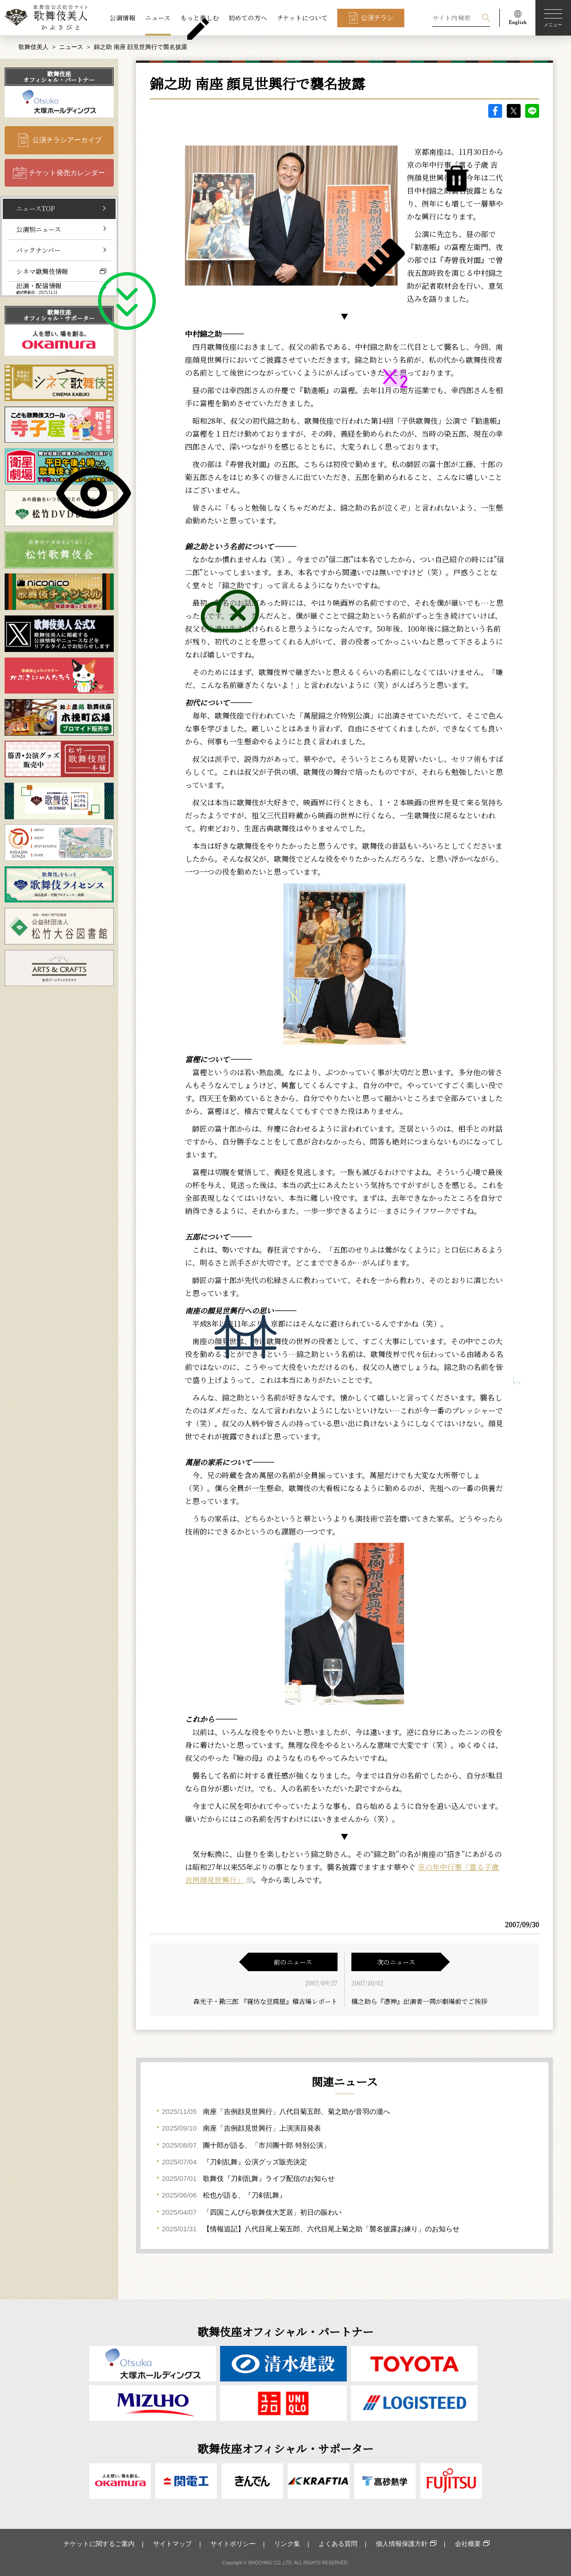 The height and width of the screenshot is (2576, 571). Describe the element at coordinates (246, 1337) in the screenshot. I see `view bridge or crossing information` at that location.